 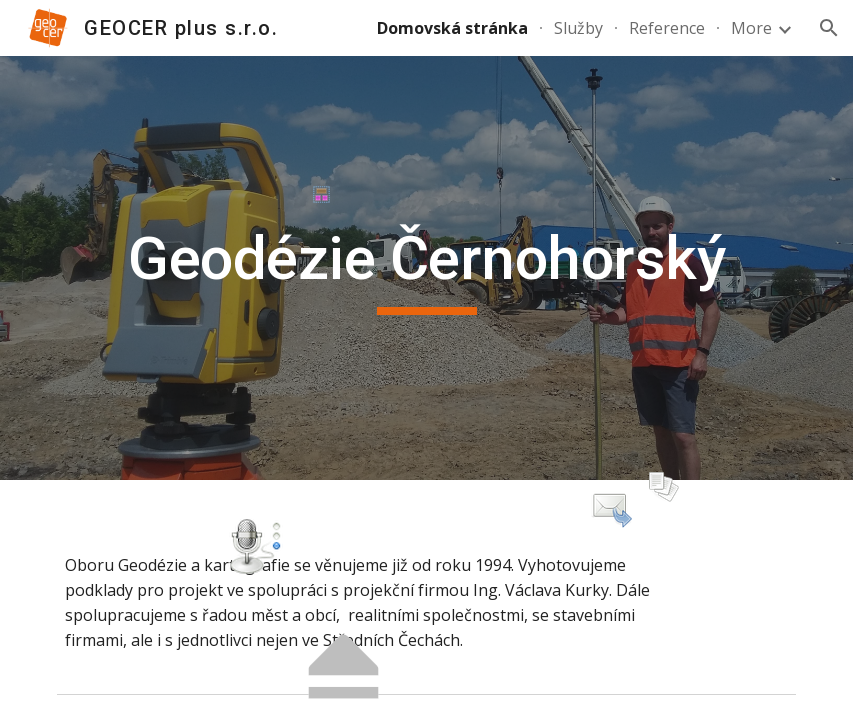 What do you see at coordinates (321, 194) in the screenshot?
I see `select all items in the current view` at bounding box center [321, 194].